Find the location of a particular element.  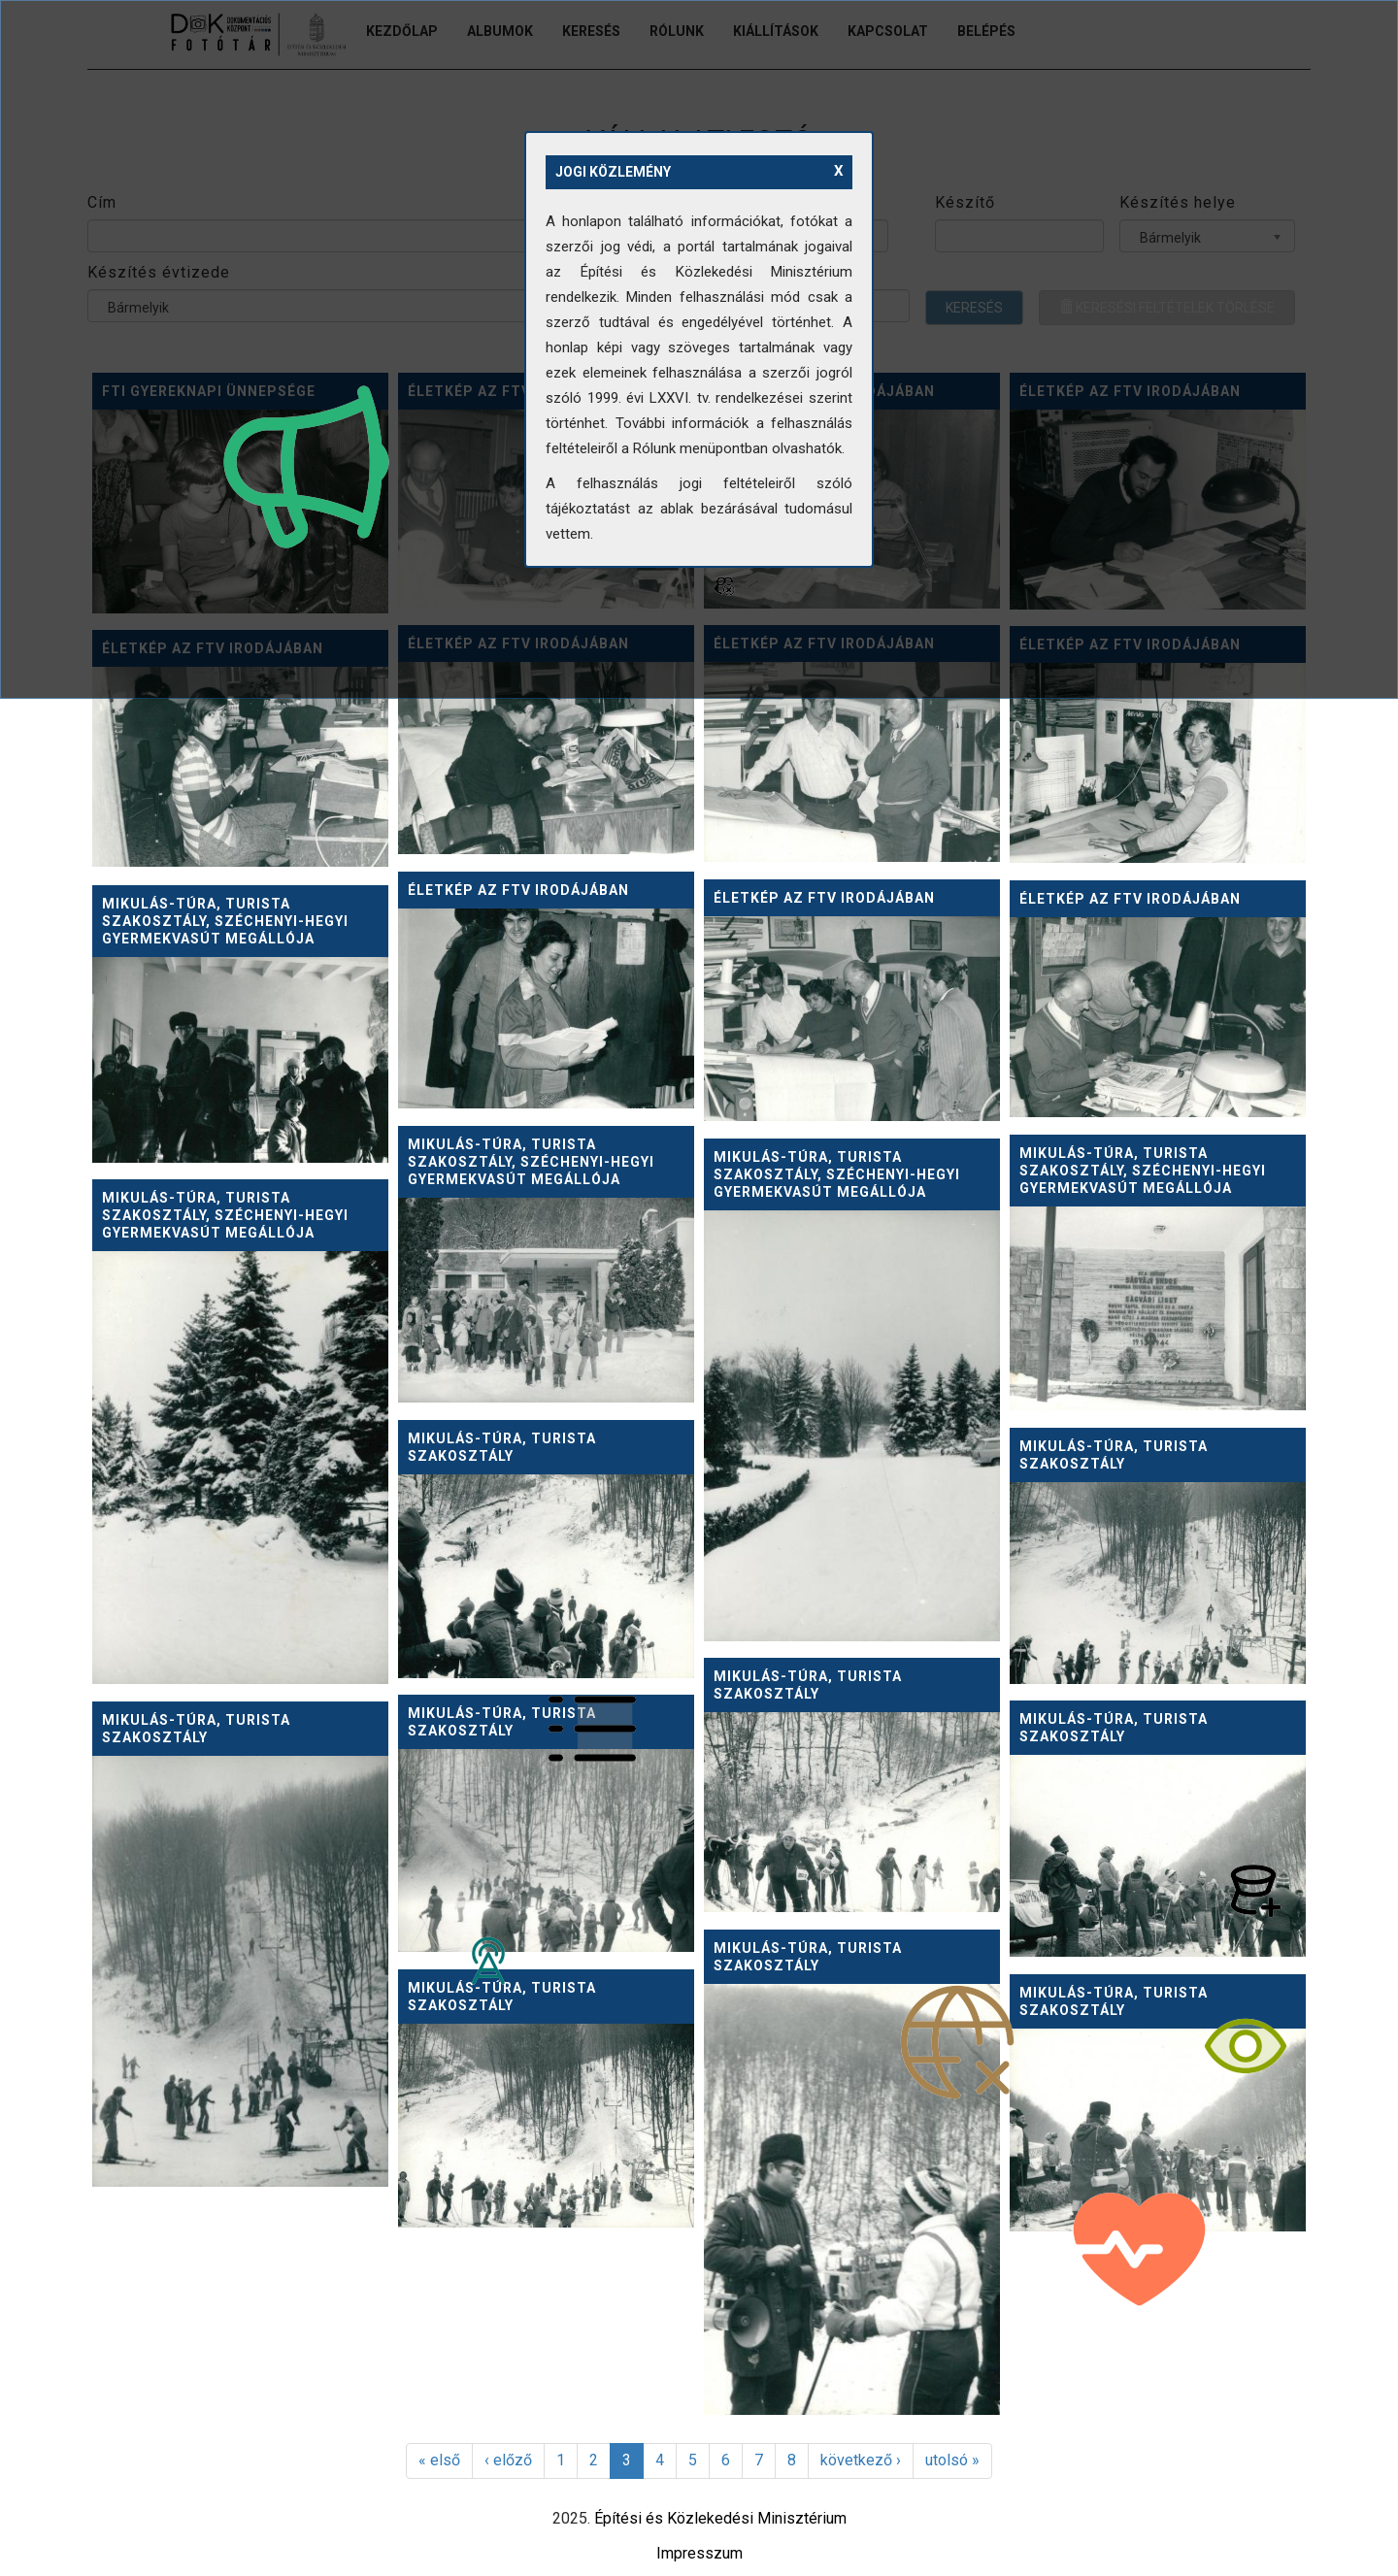

disconnect from the internet is located at coordinates (957, 2042).